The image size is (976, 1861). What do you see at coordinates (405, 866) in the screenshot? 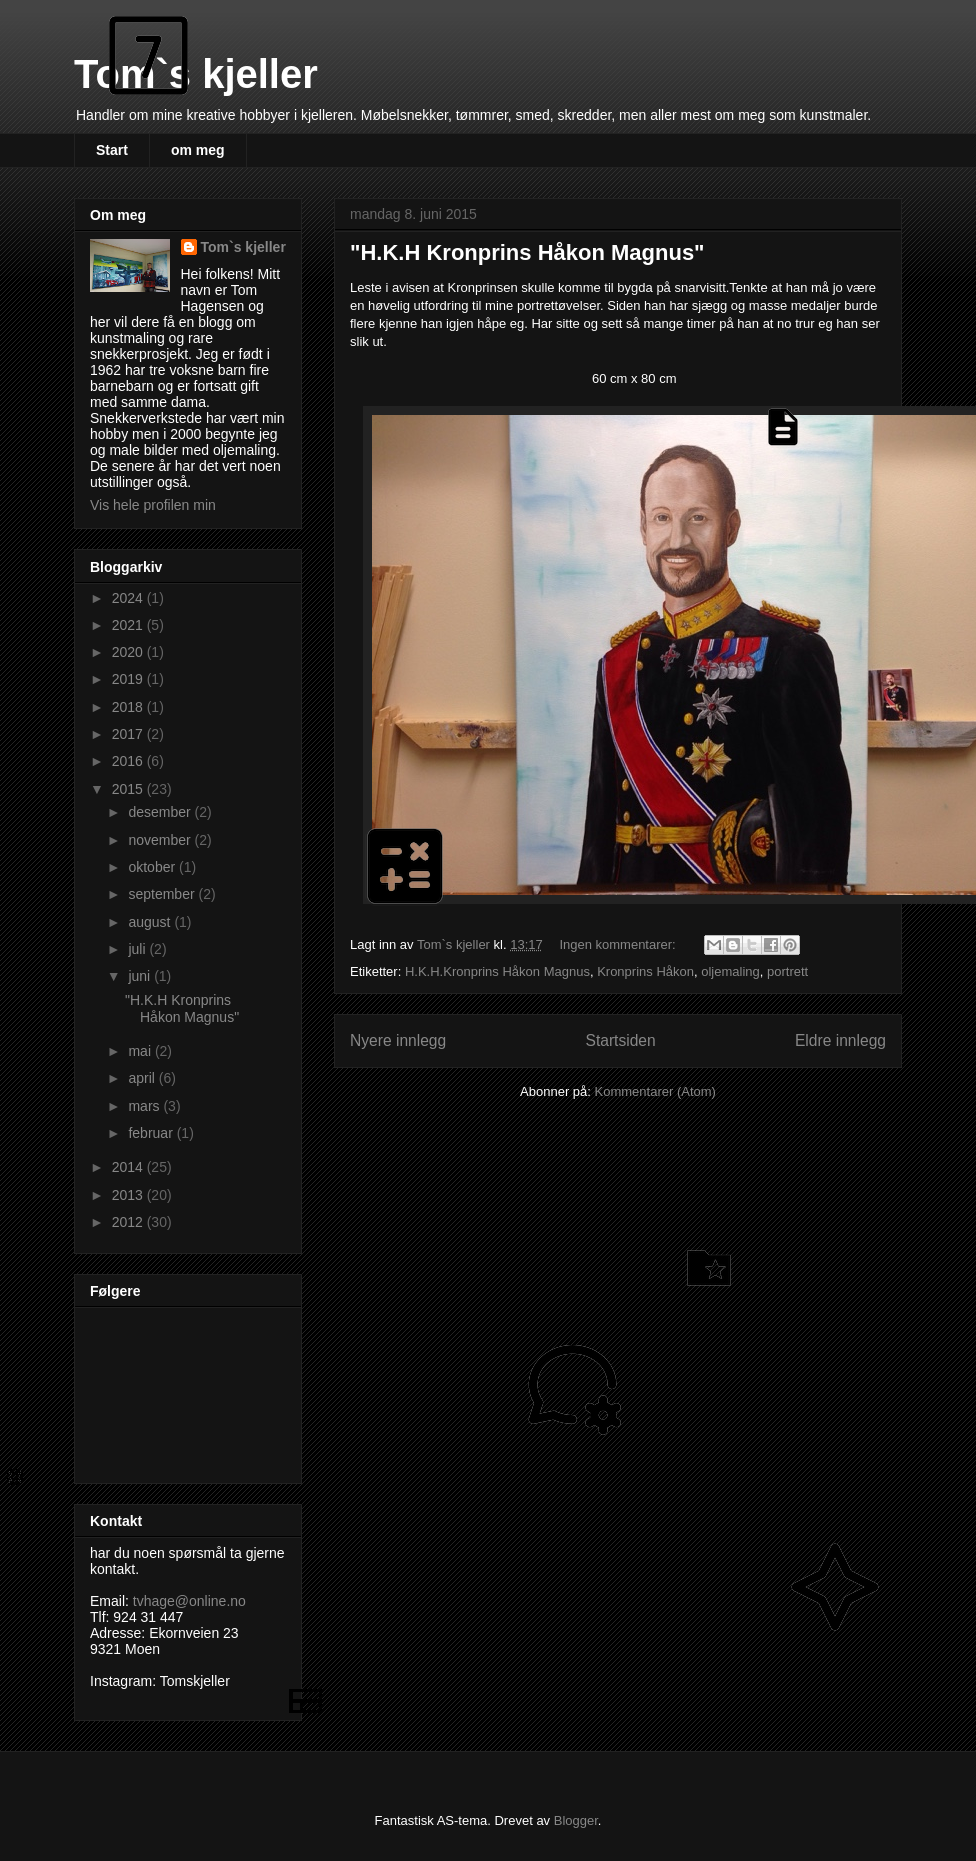
I see `open the calculator app` at bounding box center [405, 866].